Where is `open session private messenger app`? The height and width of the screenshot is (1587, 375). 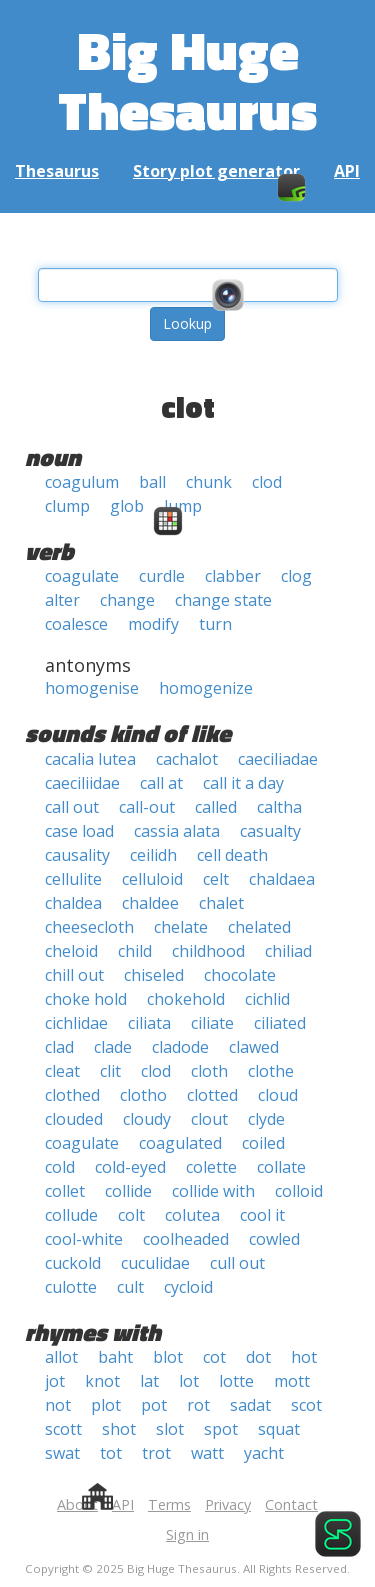 open session private messenger app is located at coordinates (338, 1534).